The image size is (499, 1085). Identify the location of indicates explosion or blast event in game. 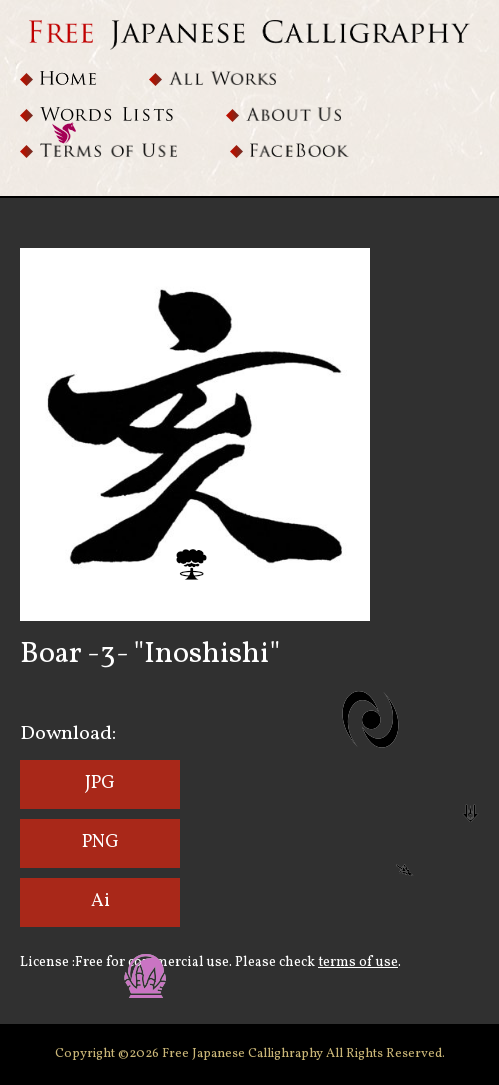
(191, 564).